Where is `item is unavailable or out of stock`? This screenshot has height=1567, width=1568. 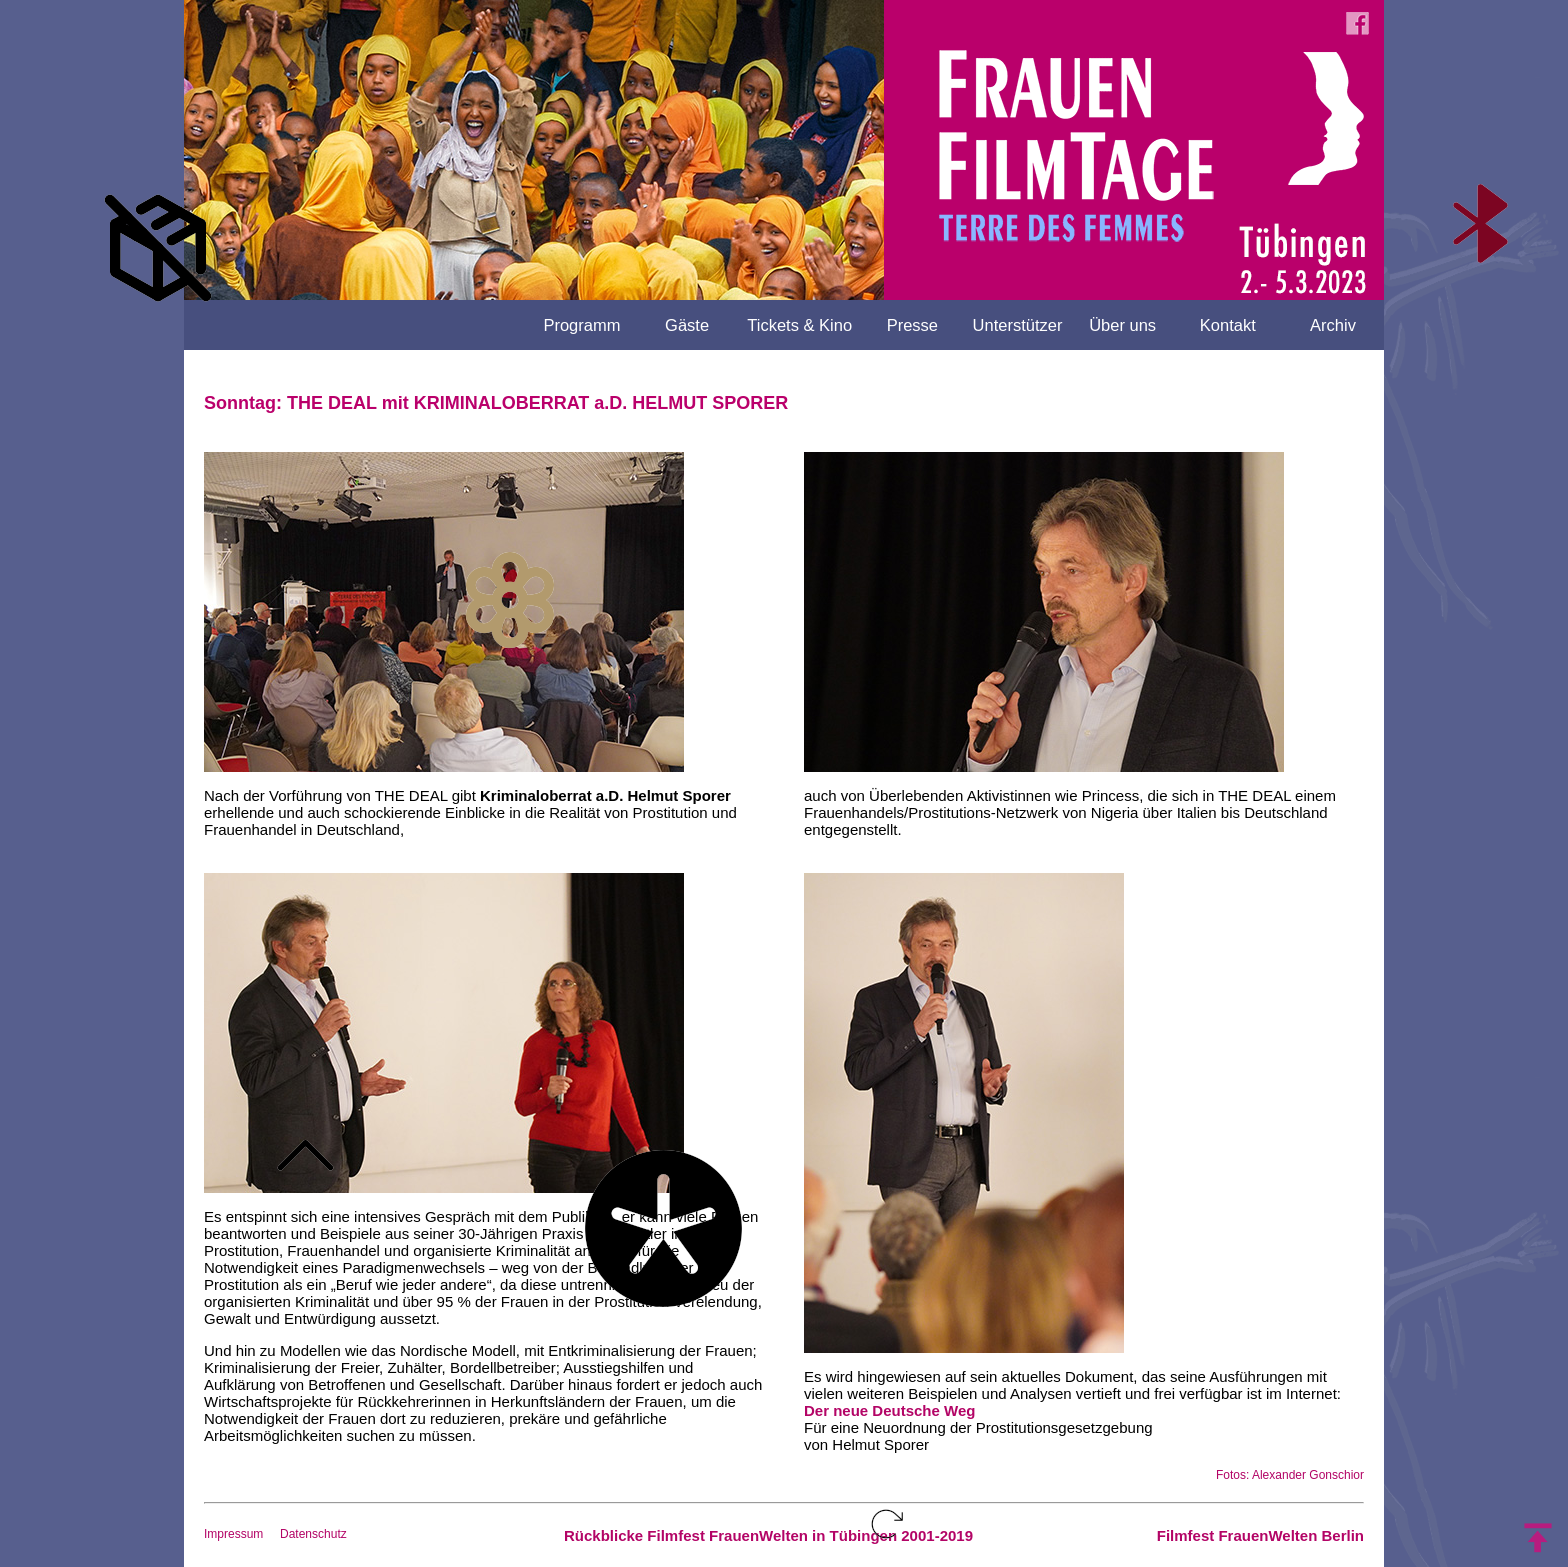
item is unavailable or out of stock is located at coordinates (158, 248).